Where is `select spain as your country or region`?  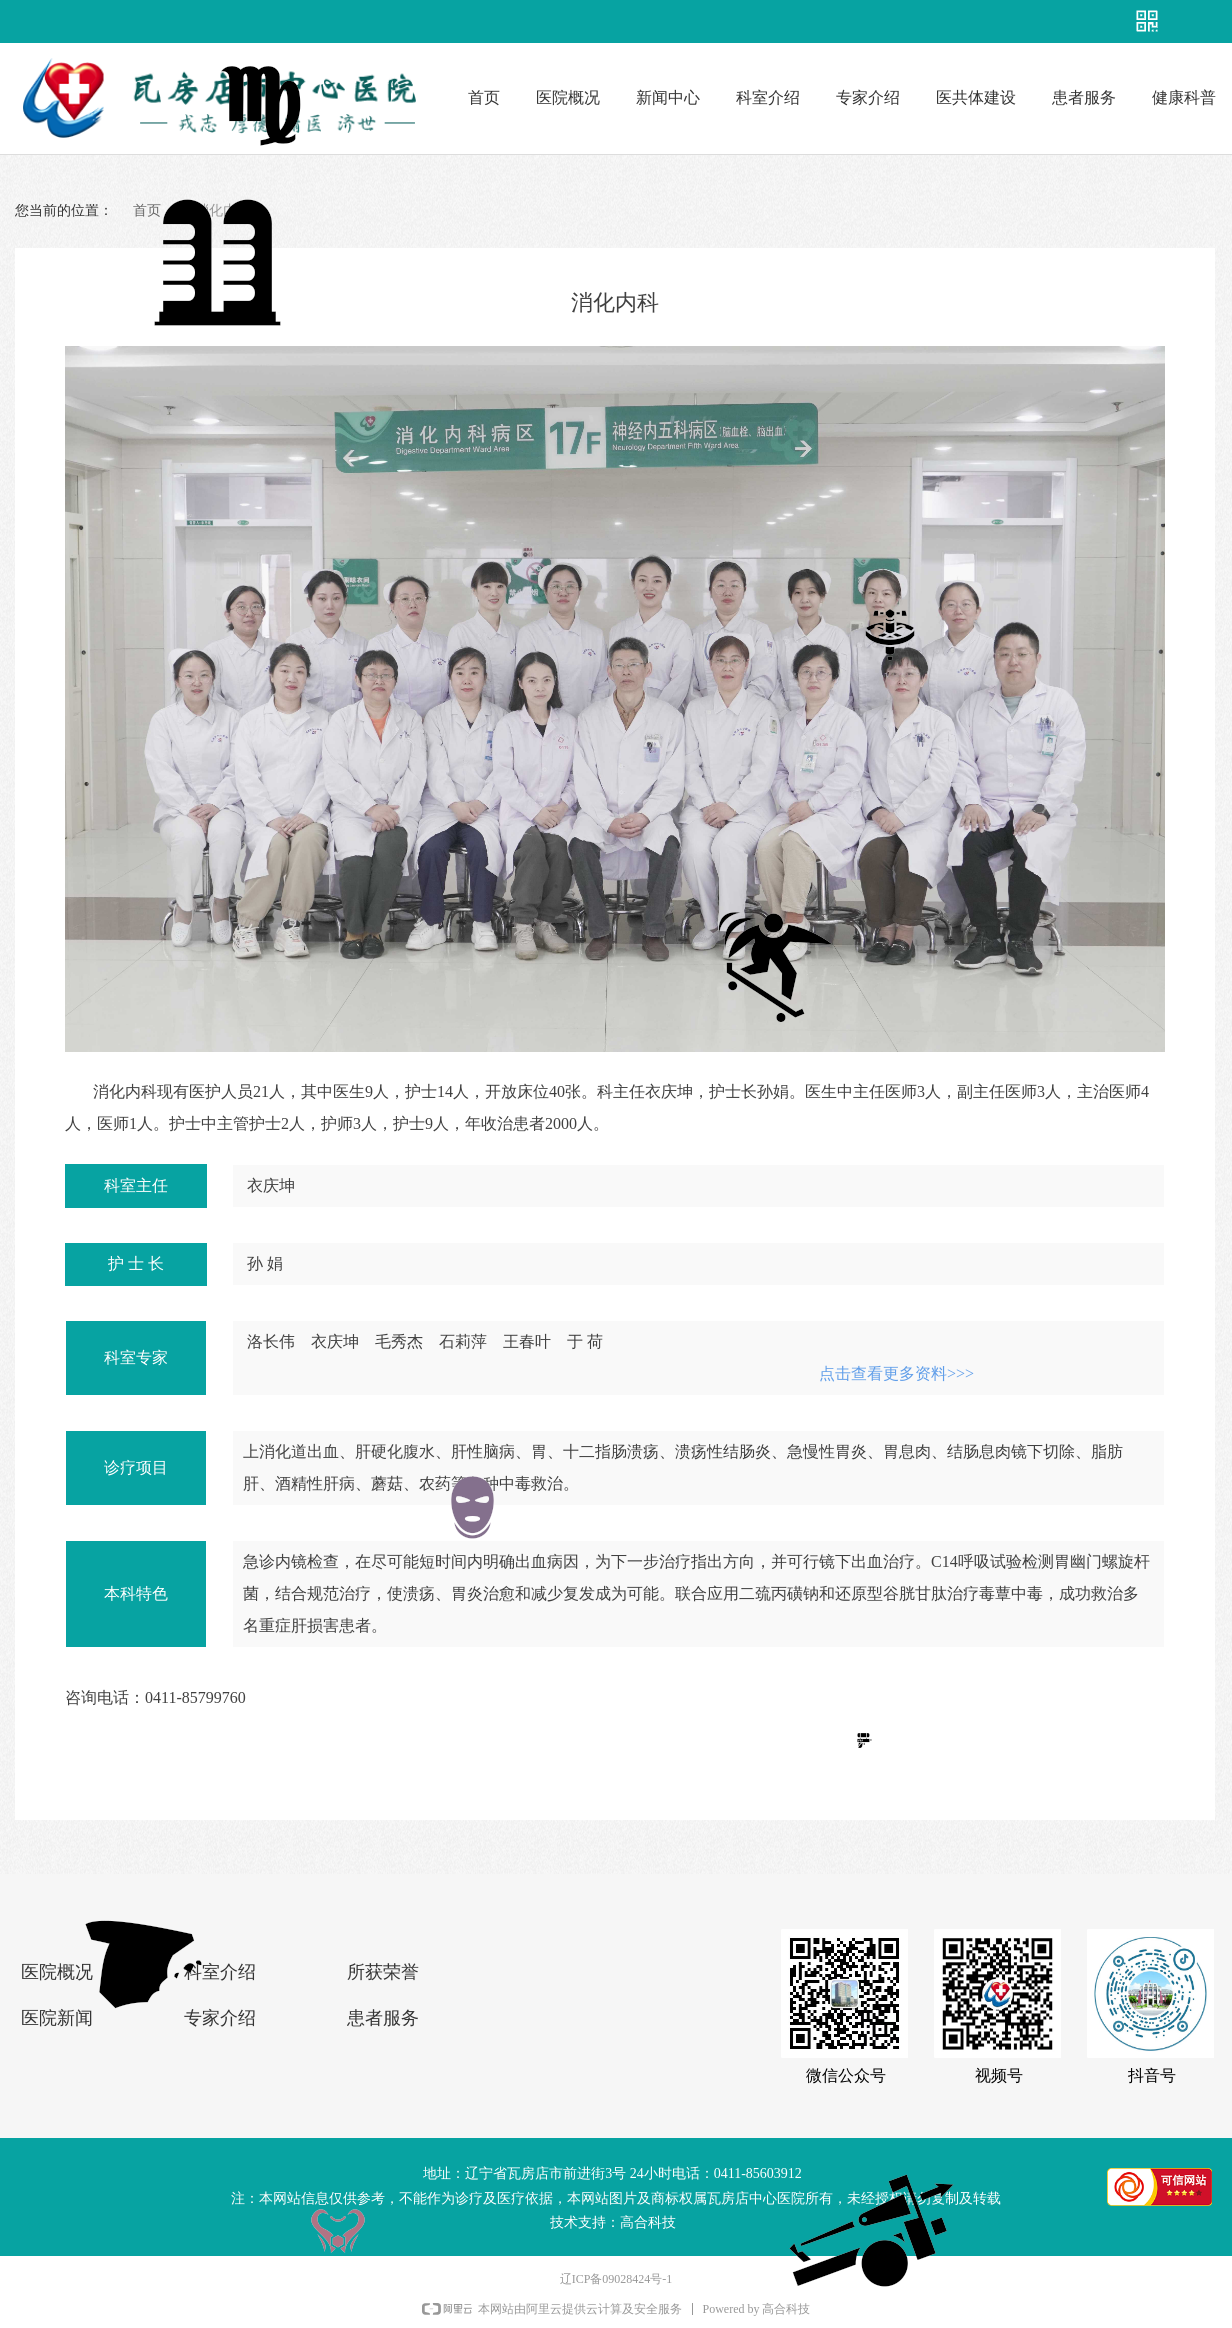
select spain as your country or region is located at coordinates (143, 1964).